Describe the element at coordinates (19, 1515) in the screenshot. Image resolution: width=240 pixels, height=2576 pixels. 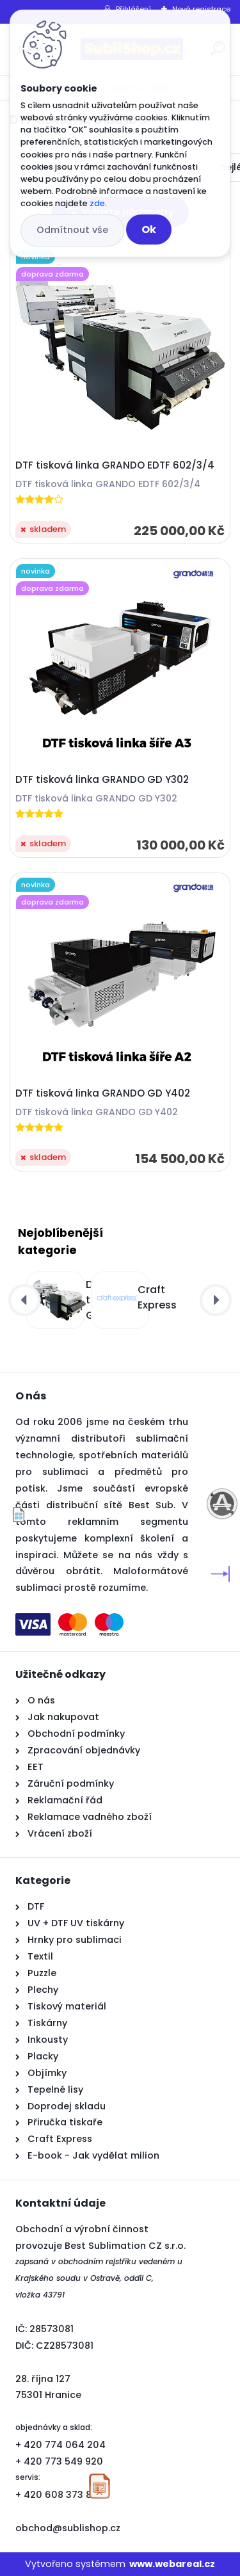
I see `open an opendocument master document file` at that location.